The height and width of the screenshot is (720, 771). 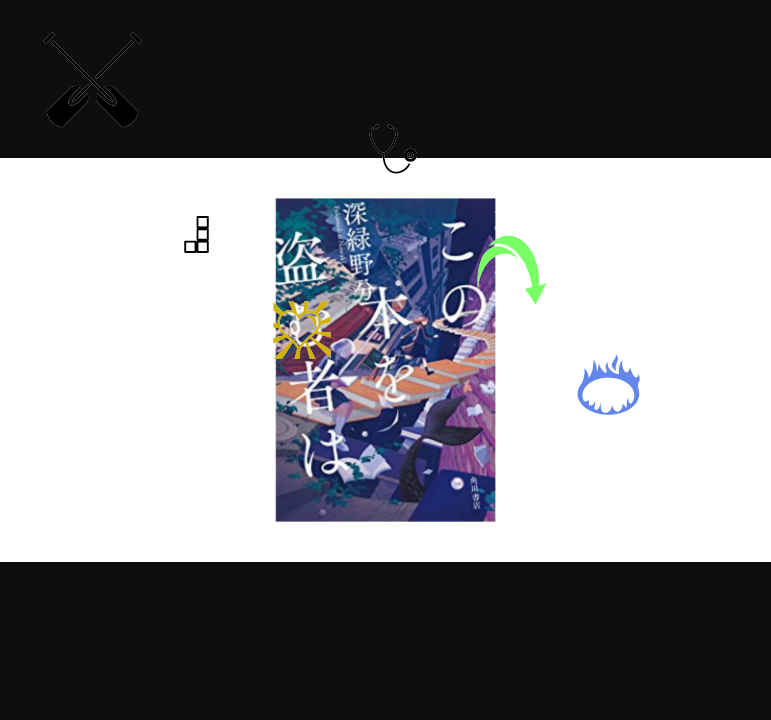 I want to click on activate fire shield or protective ability, so click(x=608, y=385).